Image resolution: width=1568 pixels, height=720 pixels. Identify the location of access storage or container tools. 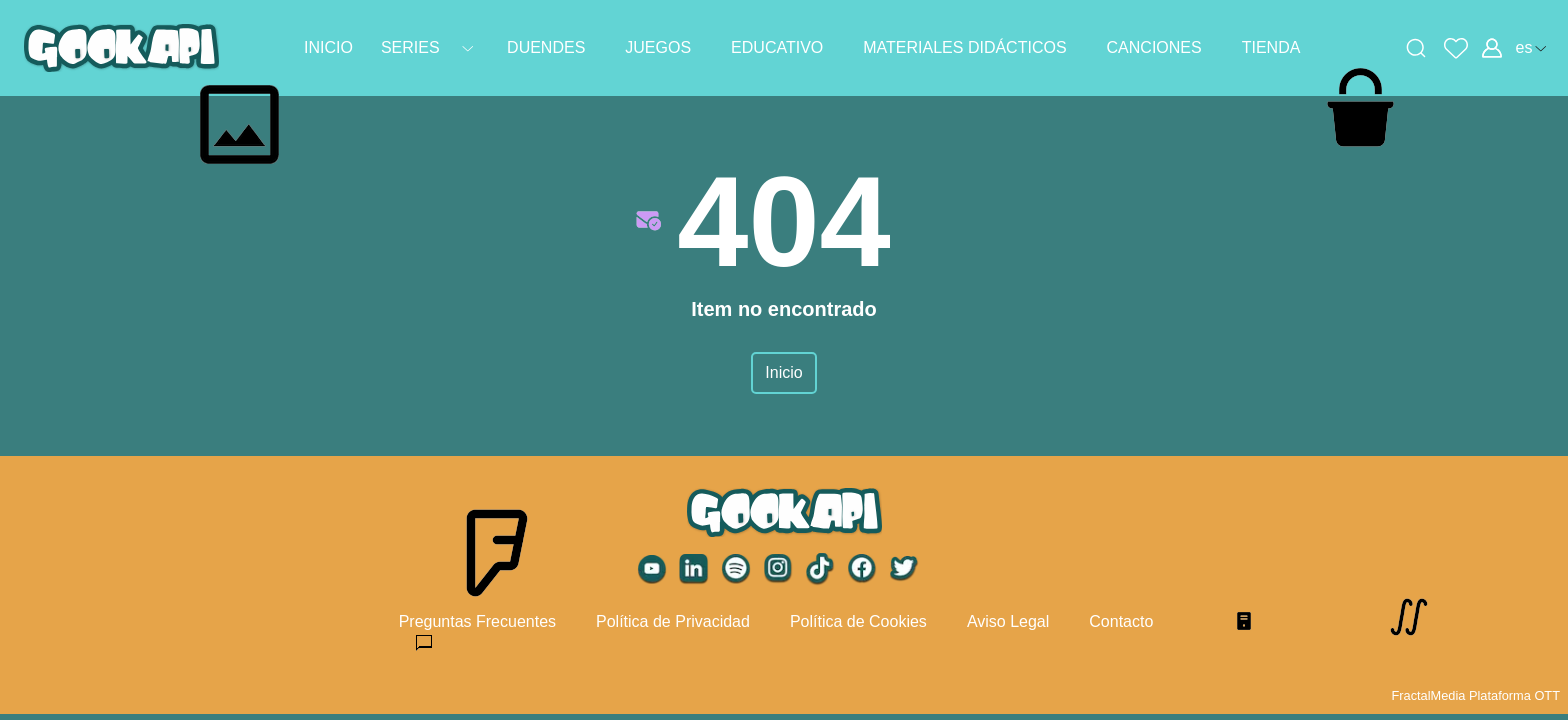
(1360, 108).